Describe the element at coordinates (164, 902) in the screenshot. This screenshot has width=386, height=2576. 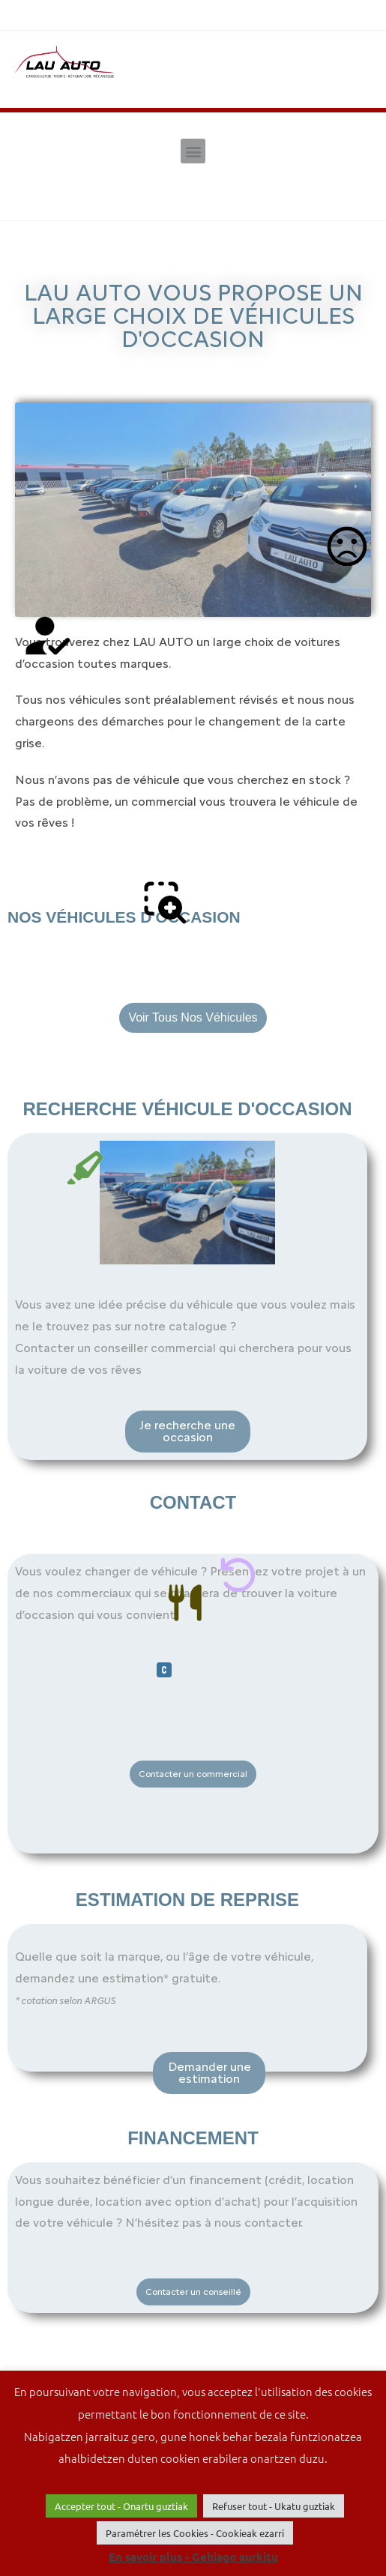
I see `zoom in on a selected area` at that location.